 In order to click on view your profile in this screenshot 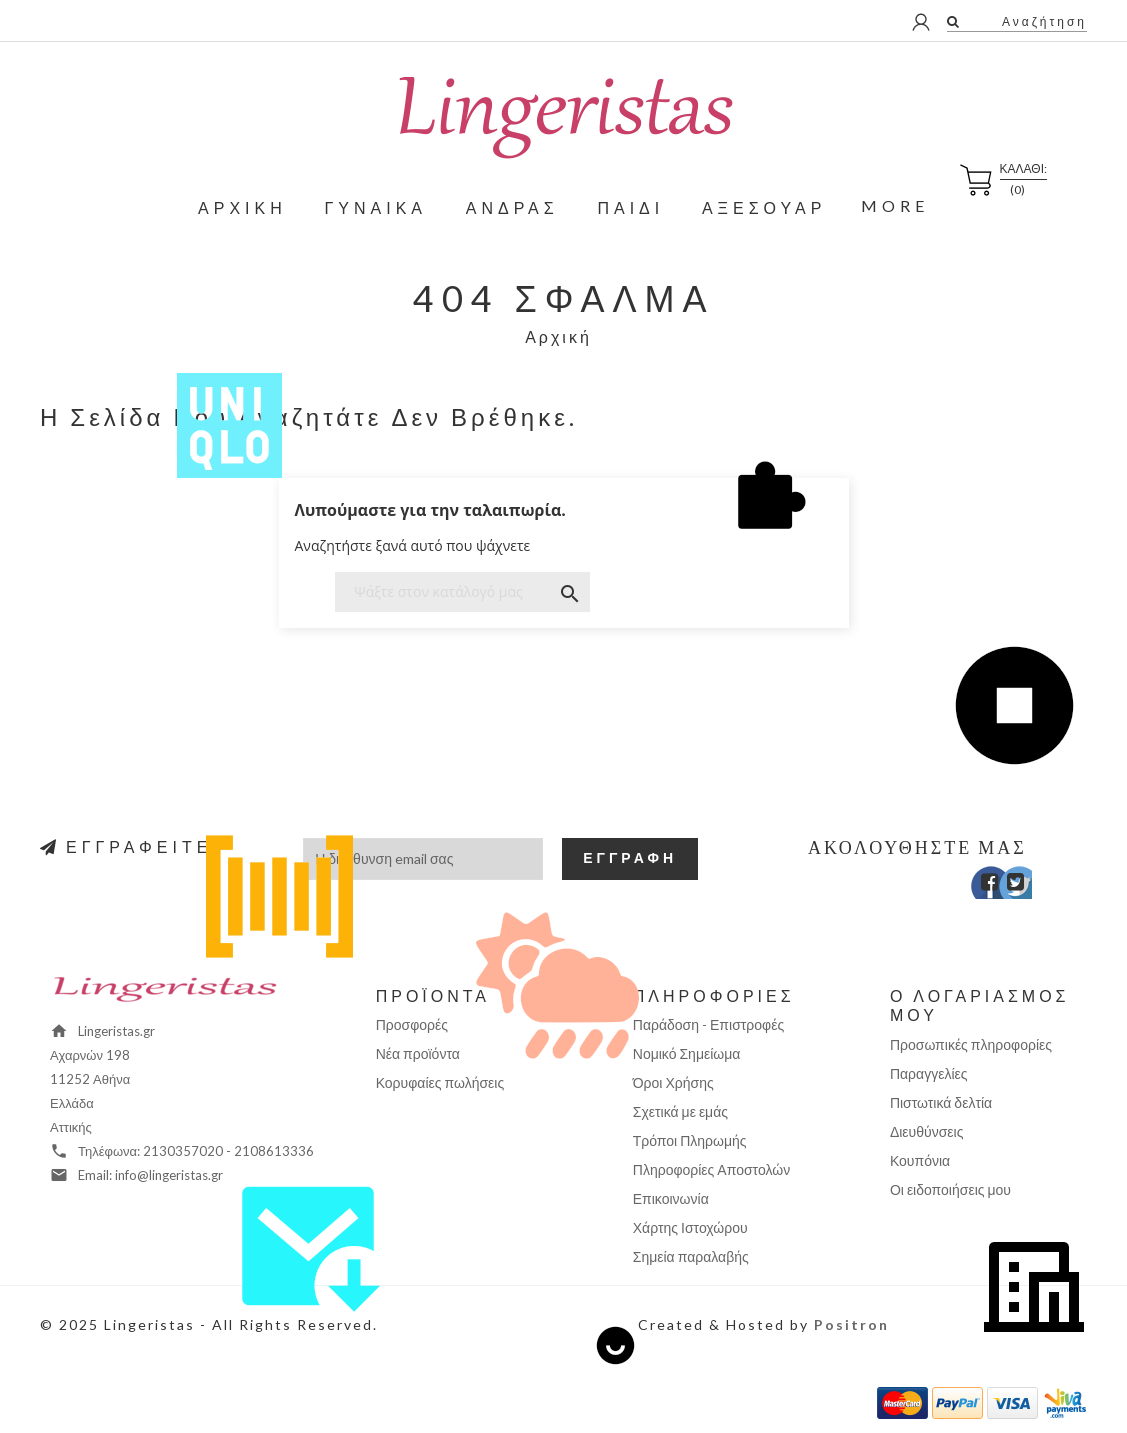, I will do `click(615, 1345)`.